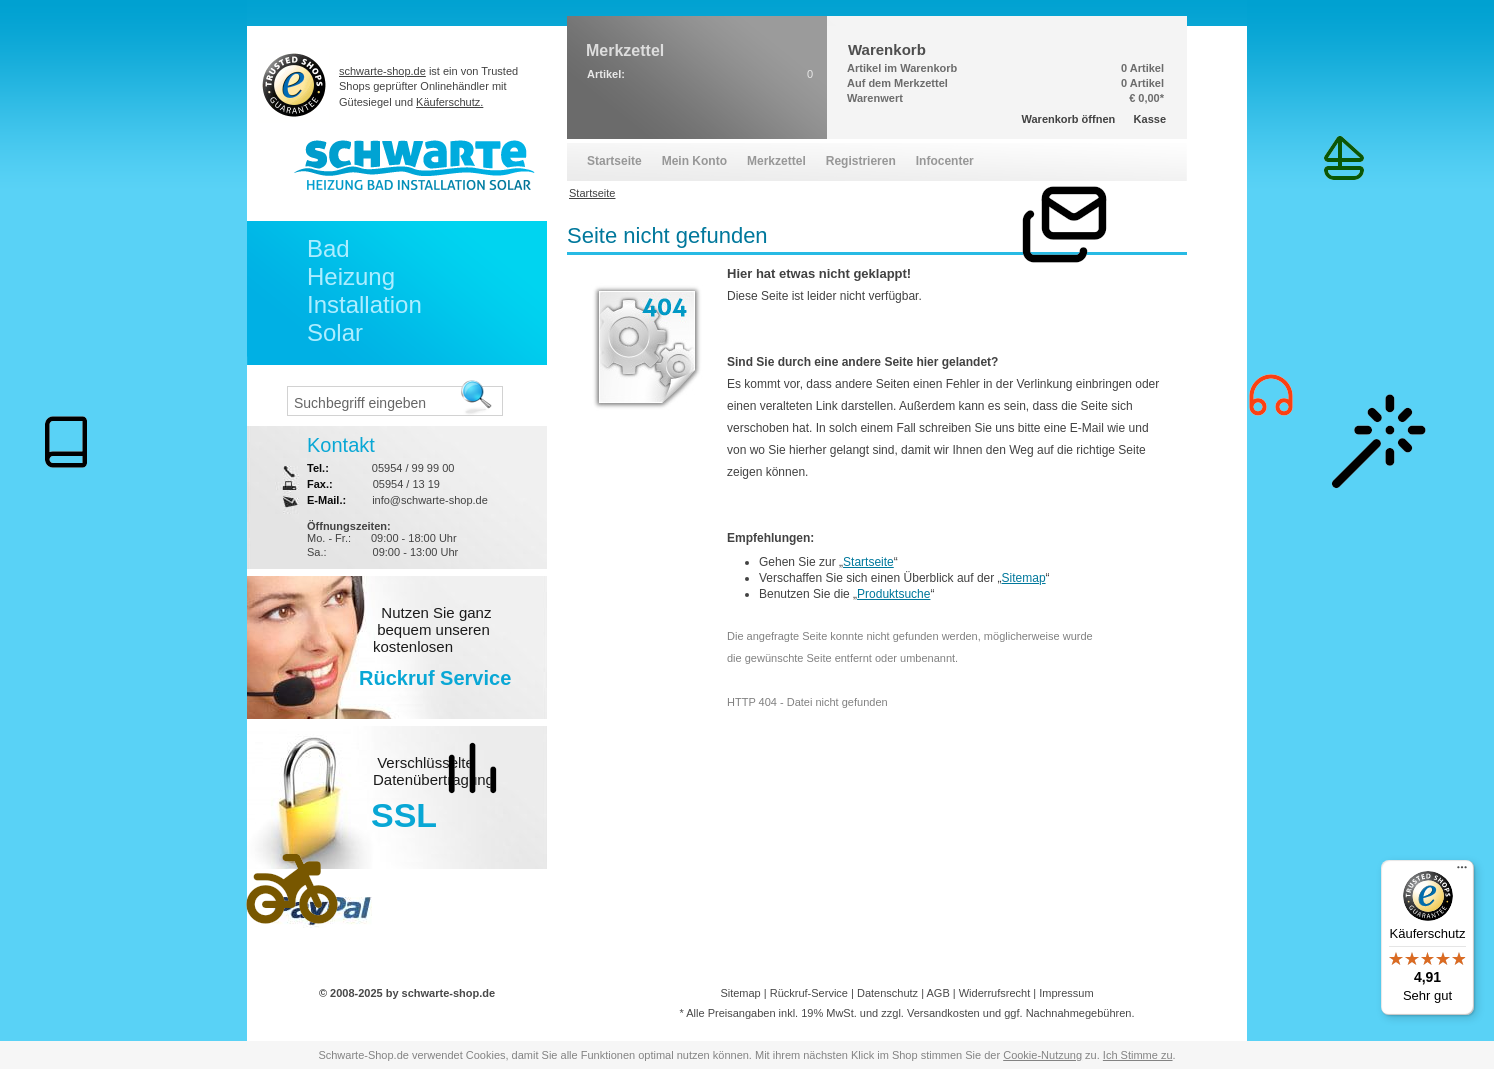  What do you see at coordinates (1064, 224) in the screenshot?
I see `view all emails in inbox` at bounding box center [1064, 224].